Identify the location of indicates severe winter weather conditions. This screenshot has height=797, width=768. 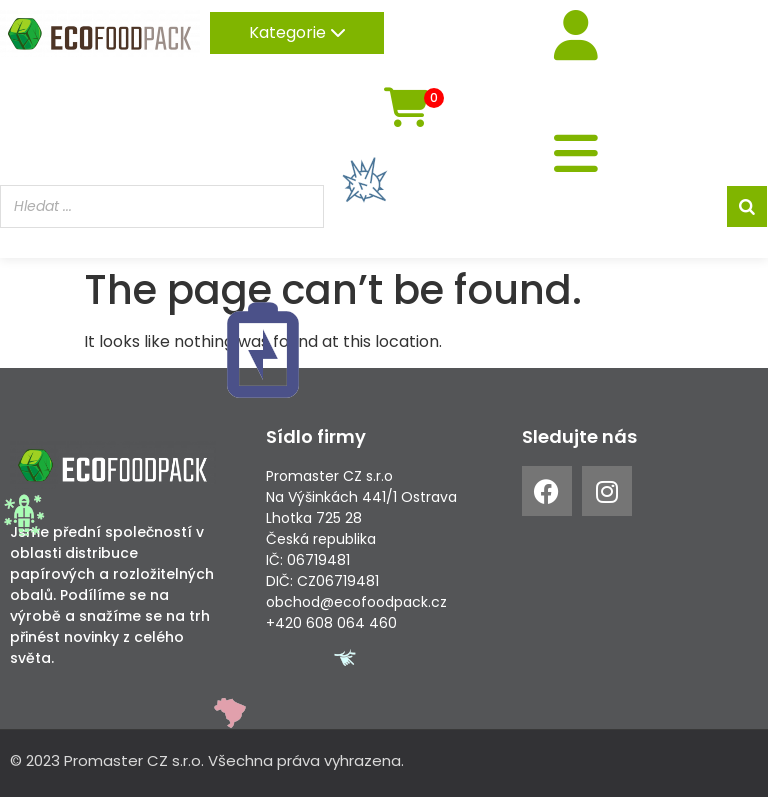
(24, 515).